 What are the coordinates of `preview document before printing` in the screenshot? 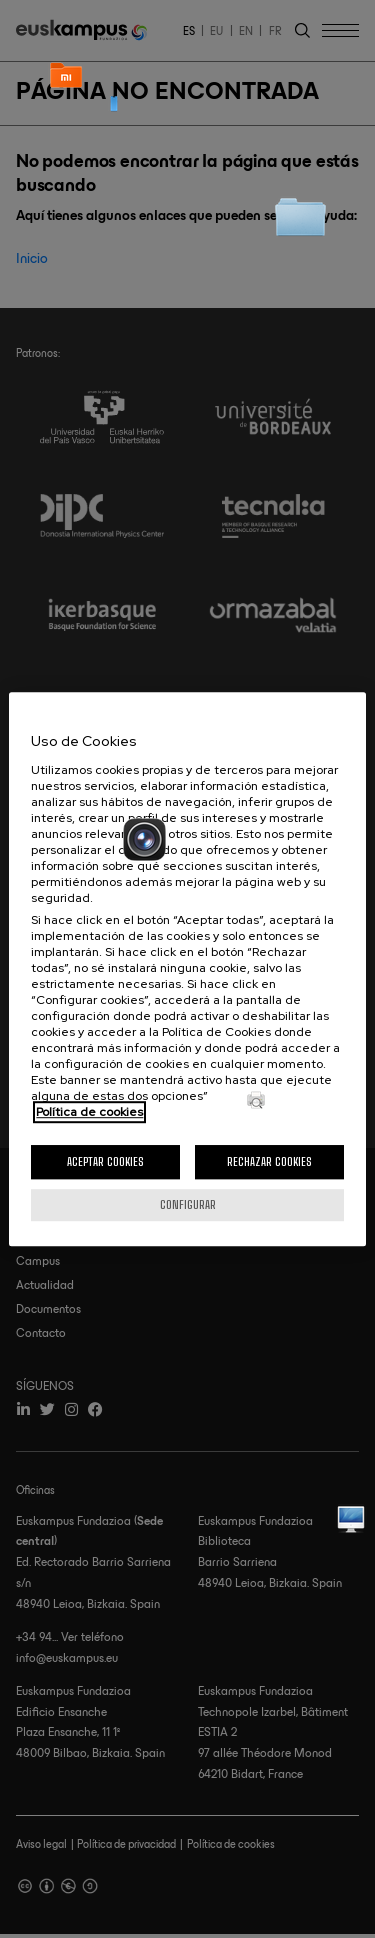 It's located at (256, 1100).